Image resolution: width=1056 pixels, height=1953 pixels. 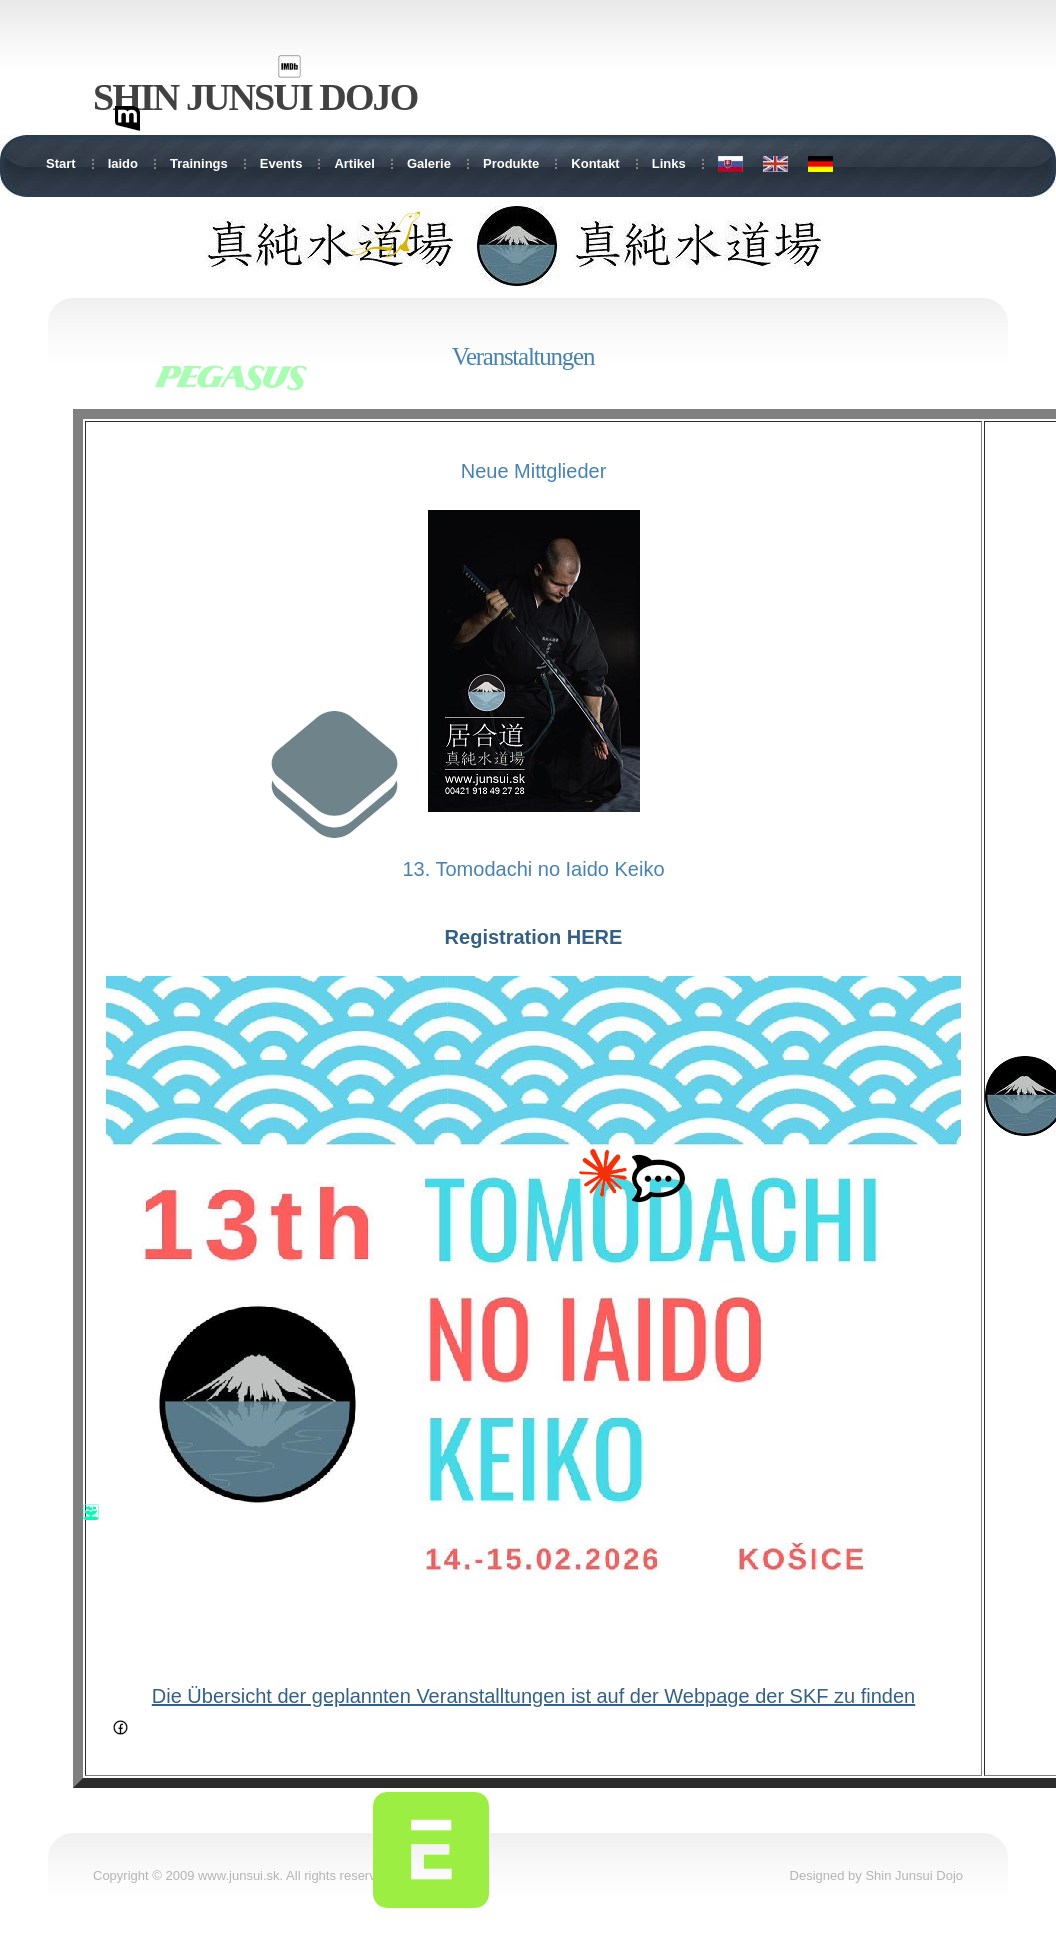 I want to click on openfaas serverless platform logo, so click(x=91, y=1512).